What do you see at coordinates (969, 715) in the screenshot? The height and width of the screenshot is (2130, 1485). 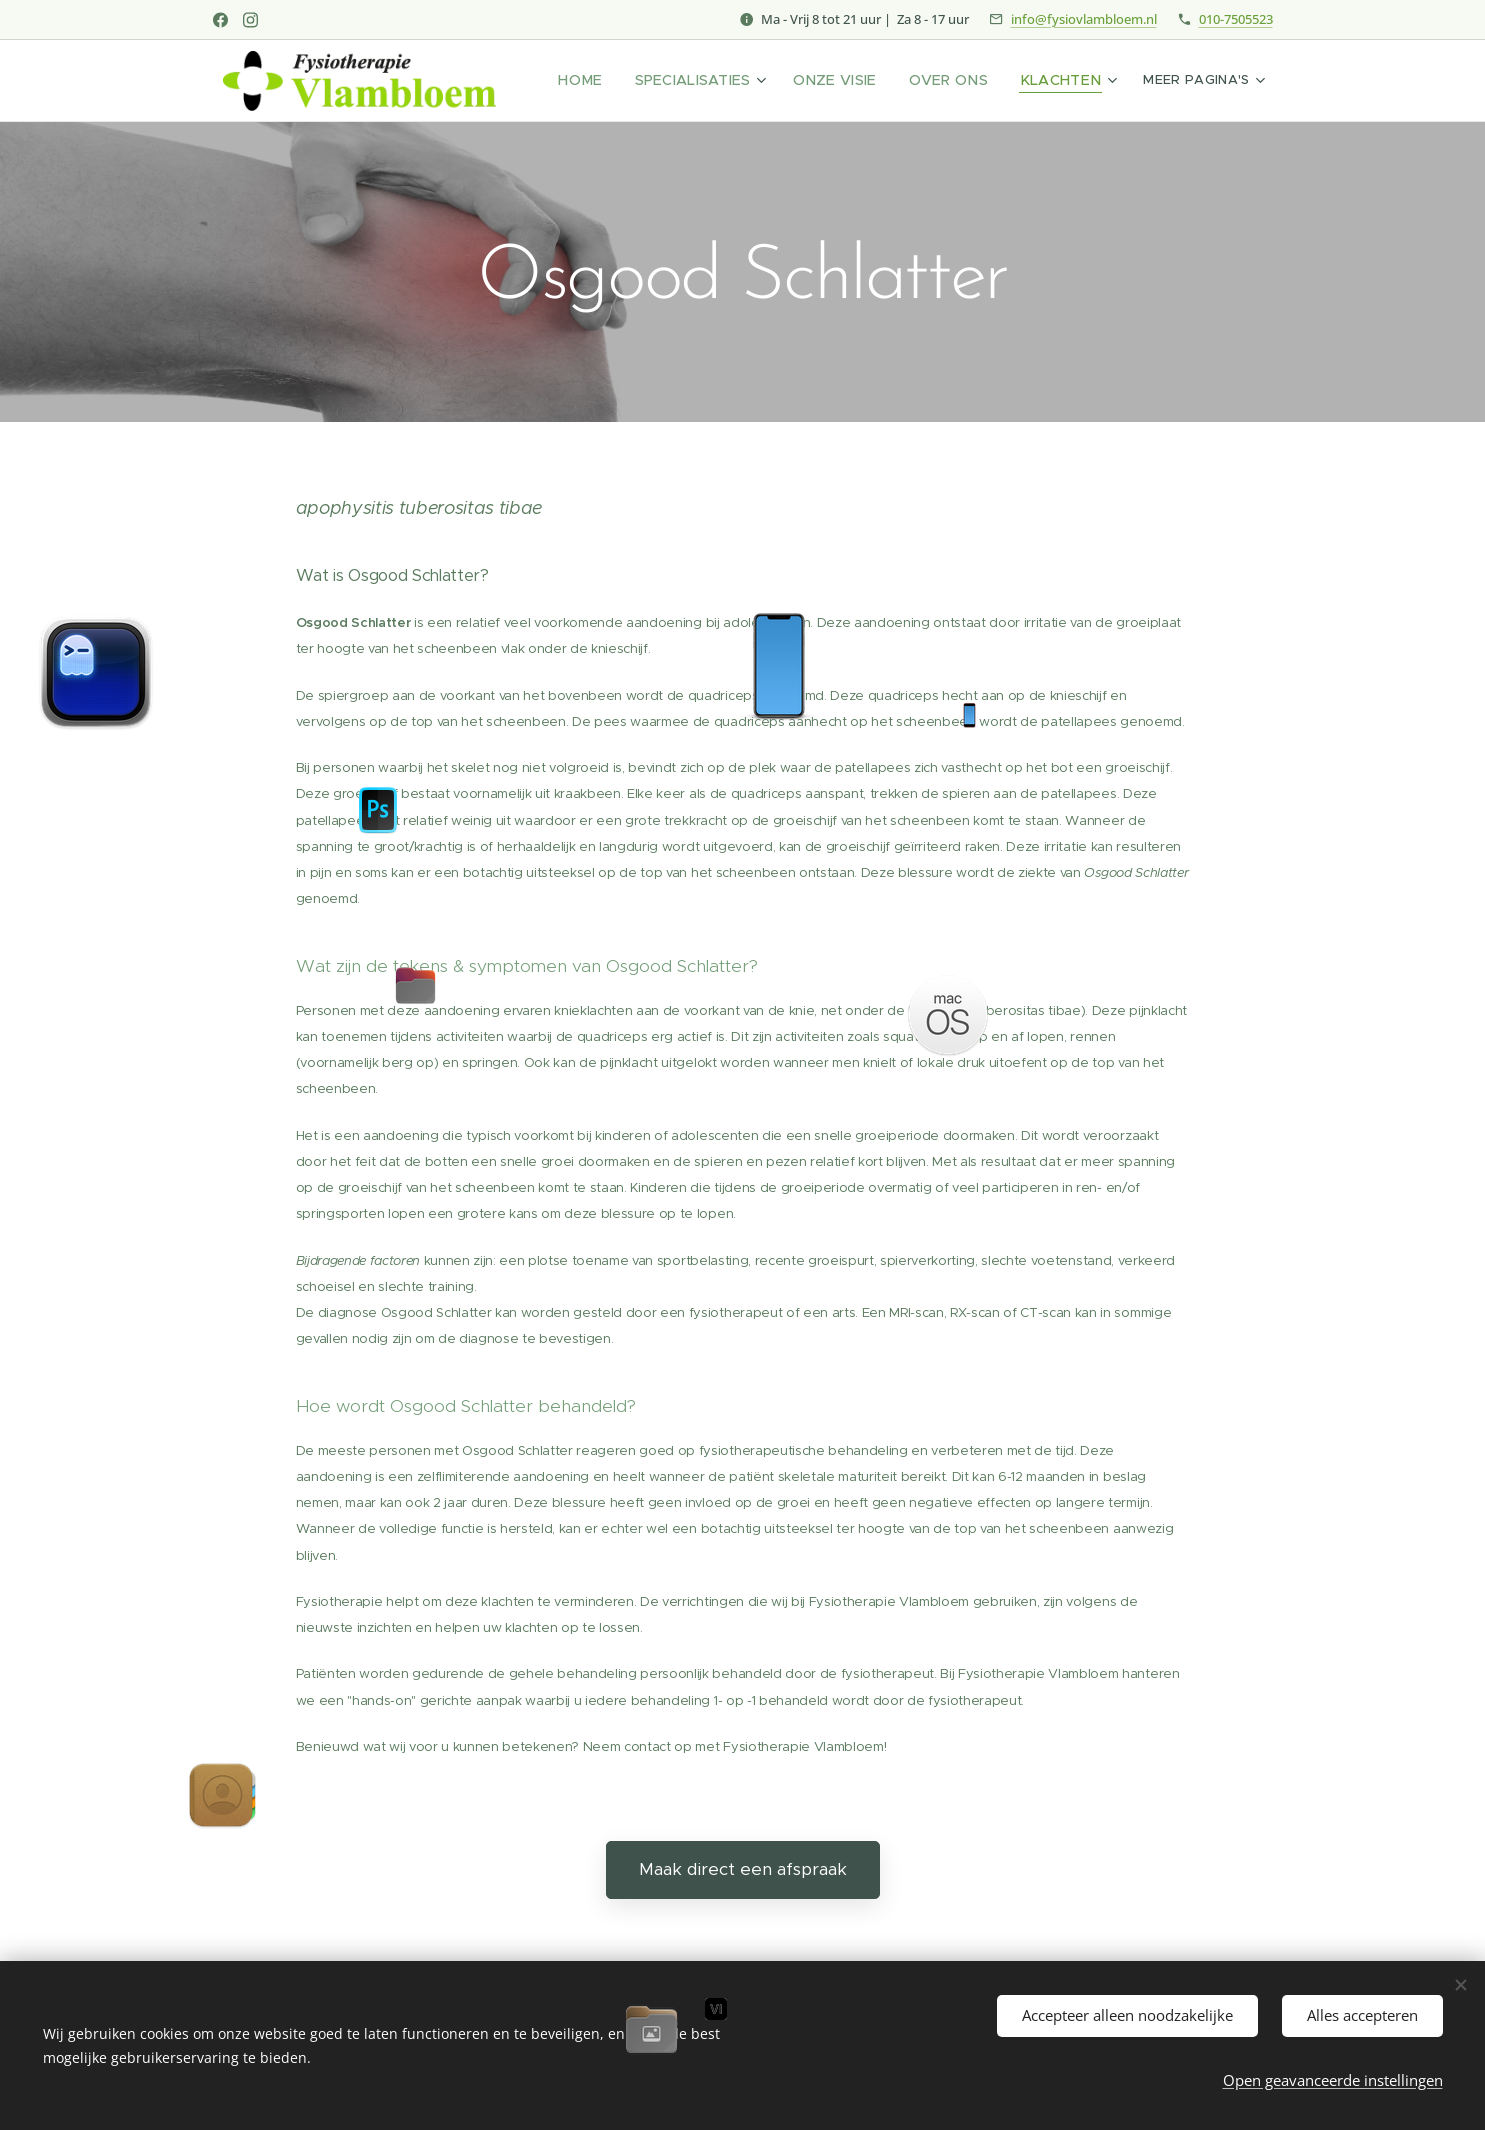 I see `iPhone 8 device connected to your Mac` at bounding box center [969, 715].